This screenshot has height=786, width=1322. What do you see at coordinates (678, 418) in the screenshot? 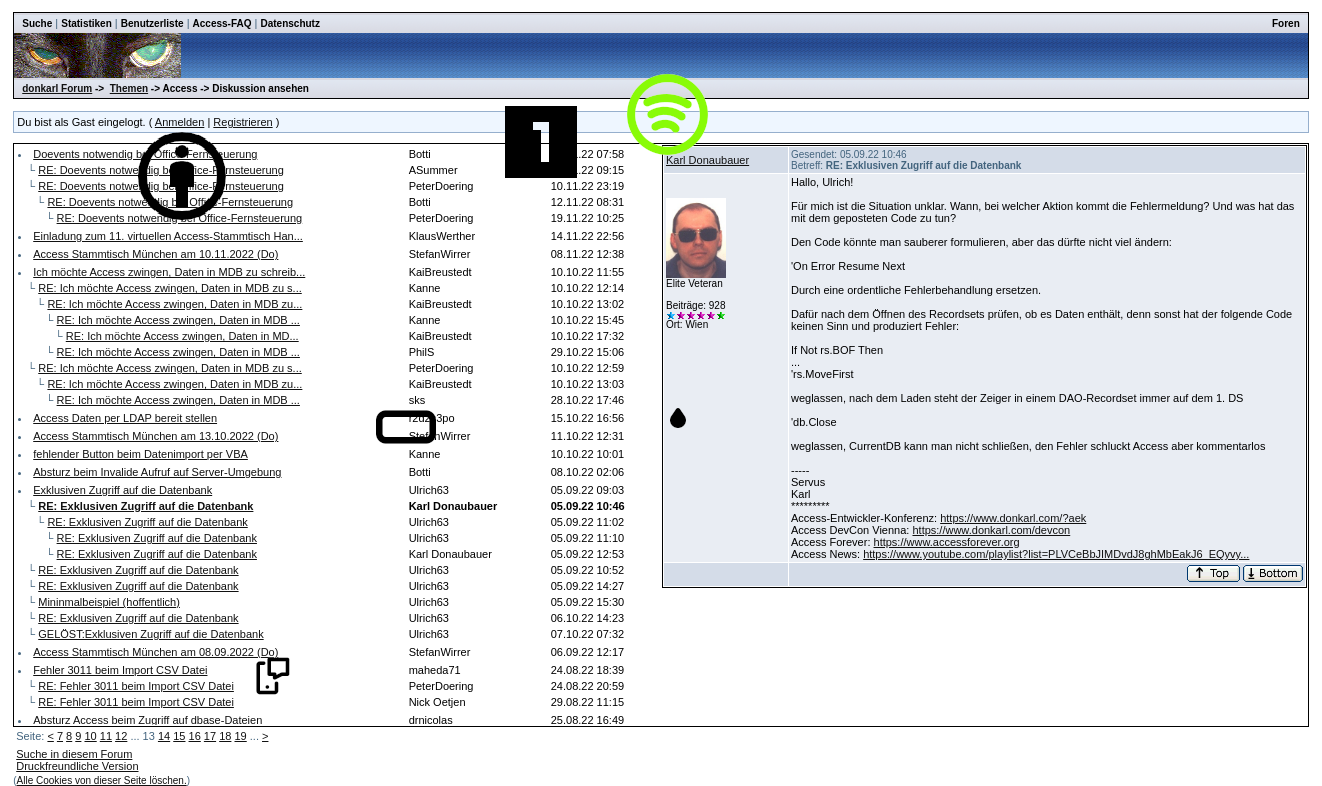
I see `adjust water or hydration settings` at bounding box center [678, 418].